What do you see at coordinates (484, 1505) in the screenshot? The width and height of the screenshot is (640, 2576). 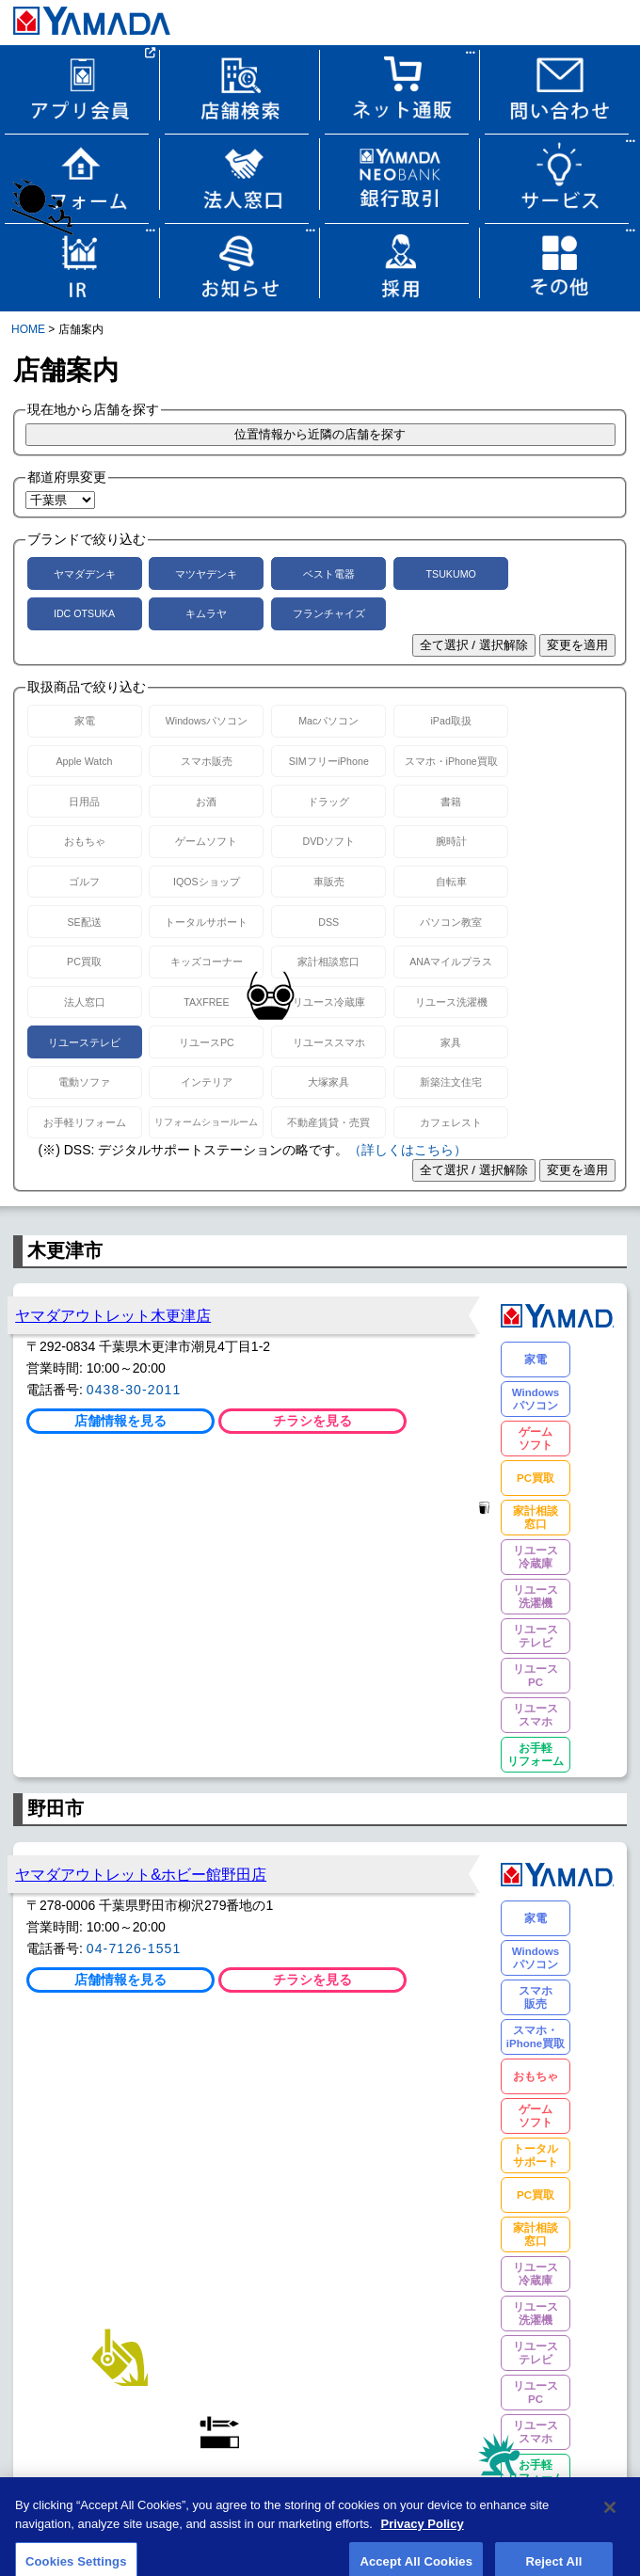 I see `metal bucket item in game inventory` at bounding box center [484, 1505].